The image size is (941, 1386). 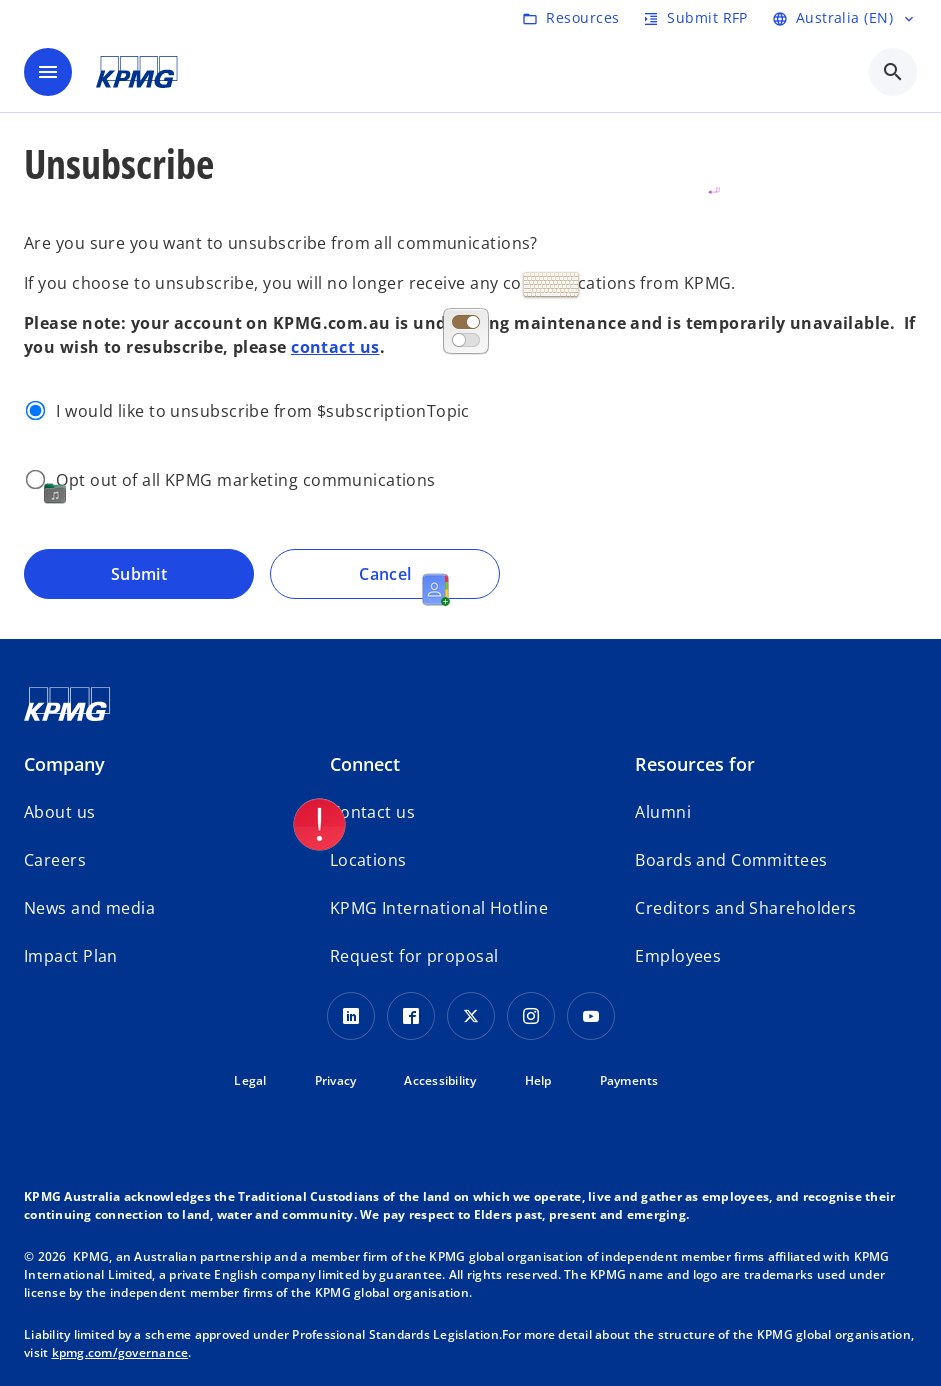 What do you see at coordinates (55, 493) in the screenshot?
I see `open your music folder` at bounding box center [55, 493].